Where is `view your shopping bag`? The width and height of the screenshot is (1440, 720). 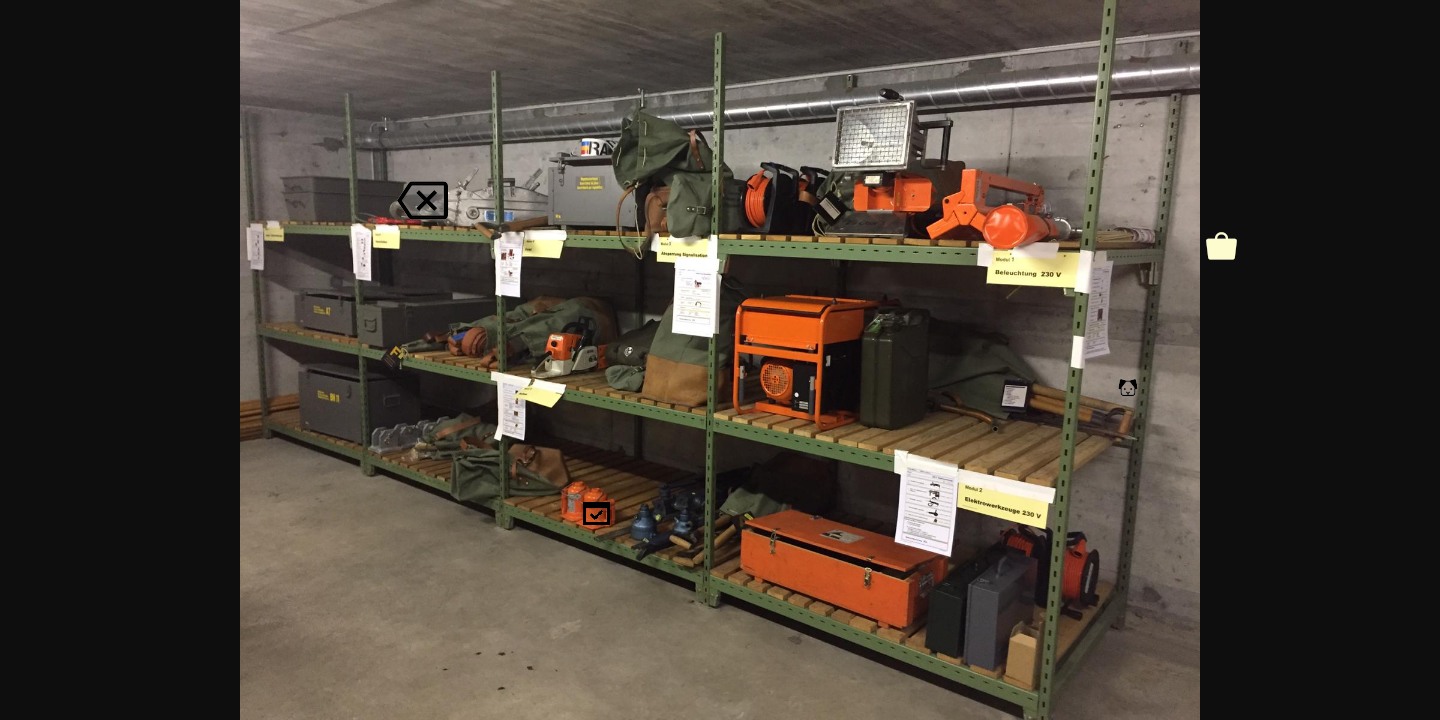
view your shopping bag is located at coordinates (1221, 247).